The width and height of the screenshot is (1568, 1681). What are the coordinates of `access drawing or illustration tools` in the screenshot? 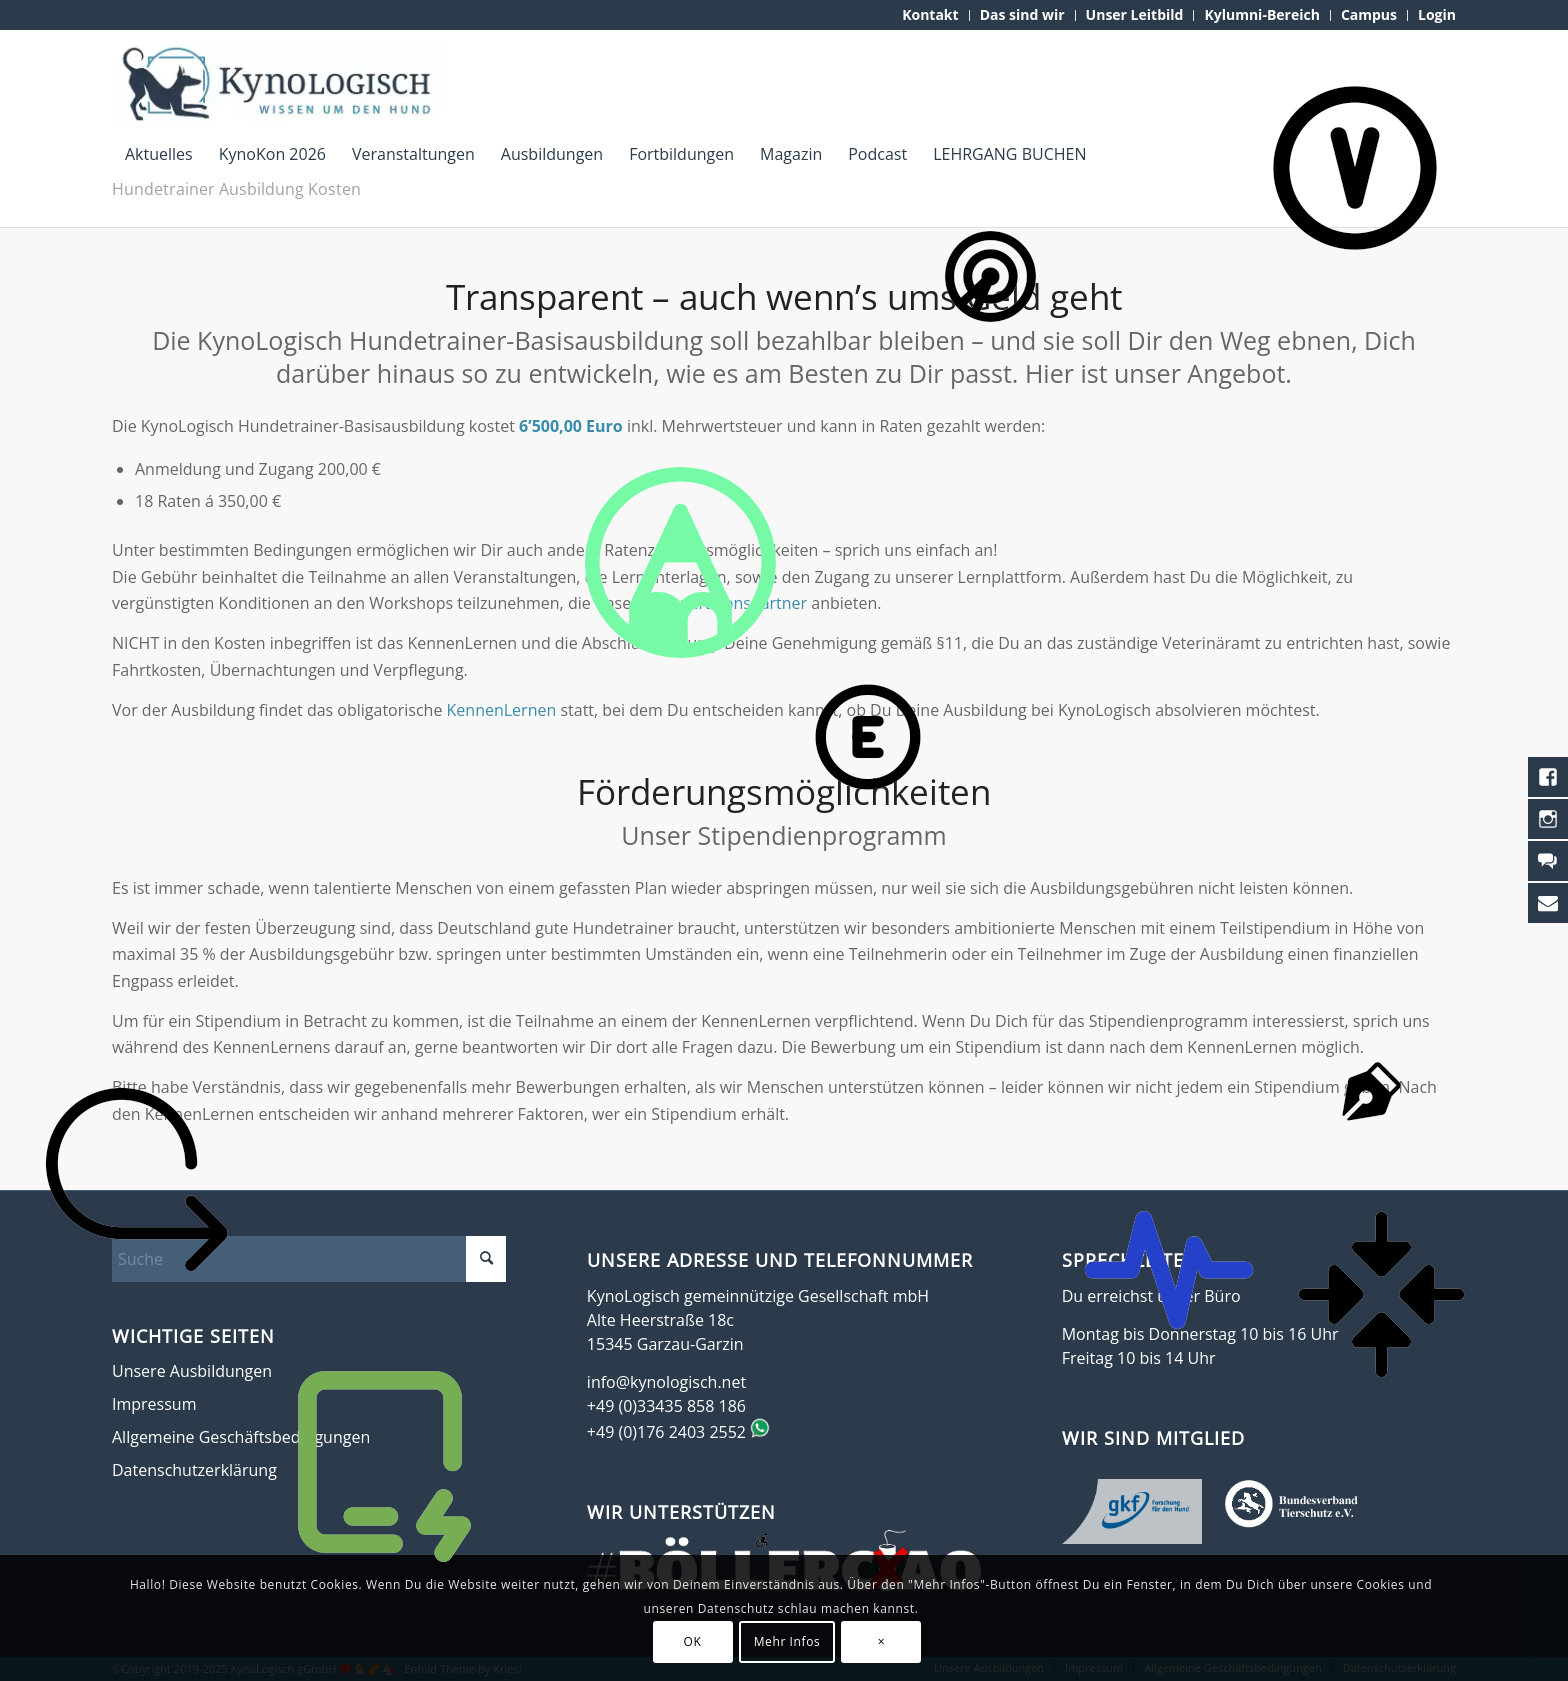 It's located at (1368, 1095).